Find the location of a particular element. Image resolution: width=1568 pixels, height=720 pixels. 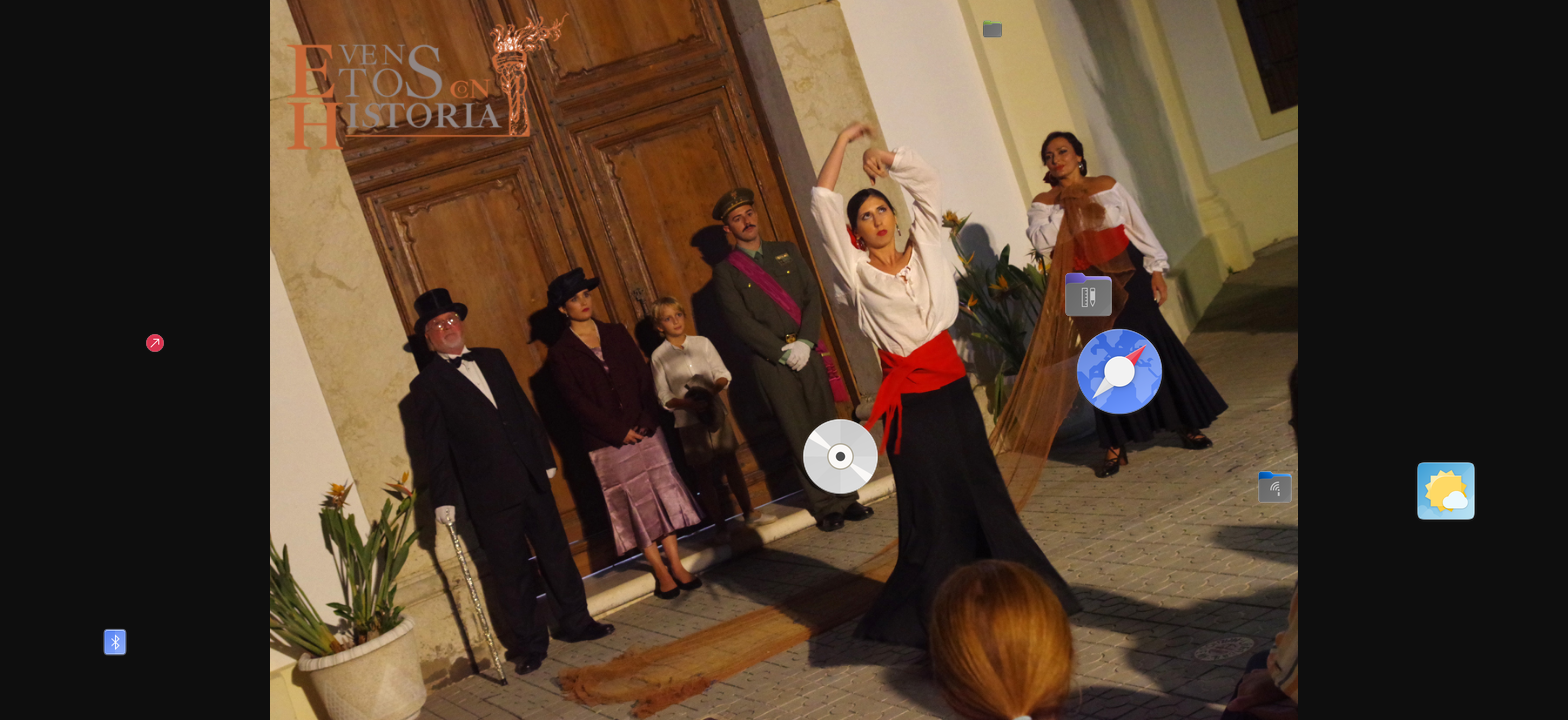

open insync cloud sync folder is located at coordinates (1275, 487).